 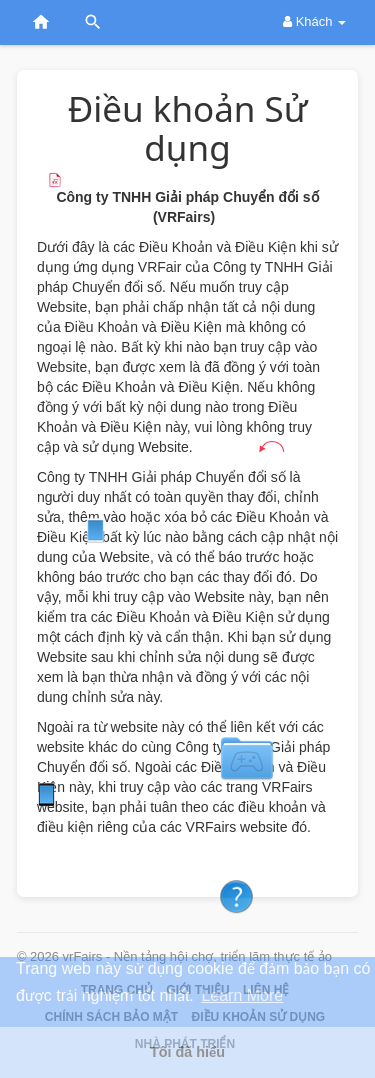 What do you see at coordinates (271, 446) in the screenshot?
I see `undo the last action` at bounding box center [271, 446].